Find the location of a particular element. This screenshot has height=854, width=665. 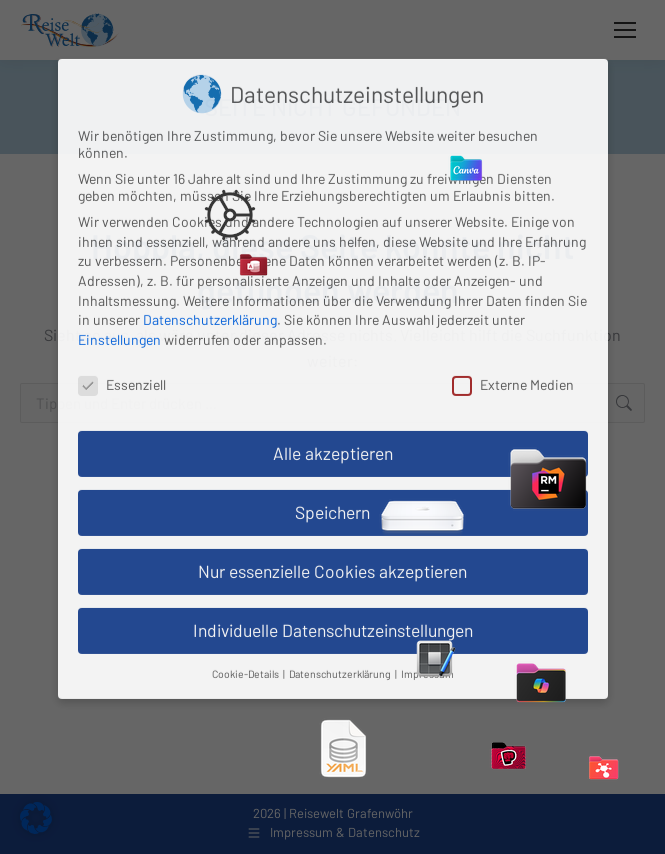

a yaml configuration file is located at coordinates (343, 748).